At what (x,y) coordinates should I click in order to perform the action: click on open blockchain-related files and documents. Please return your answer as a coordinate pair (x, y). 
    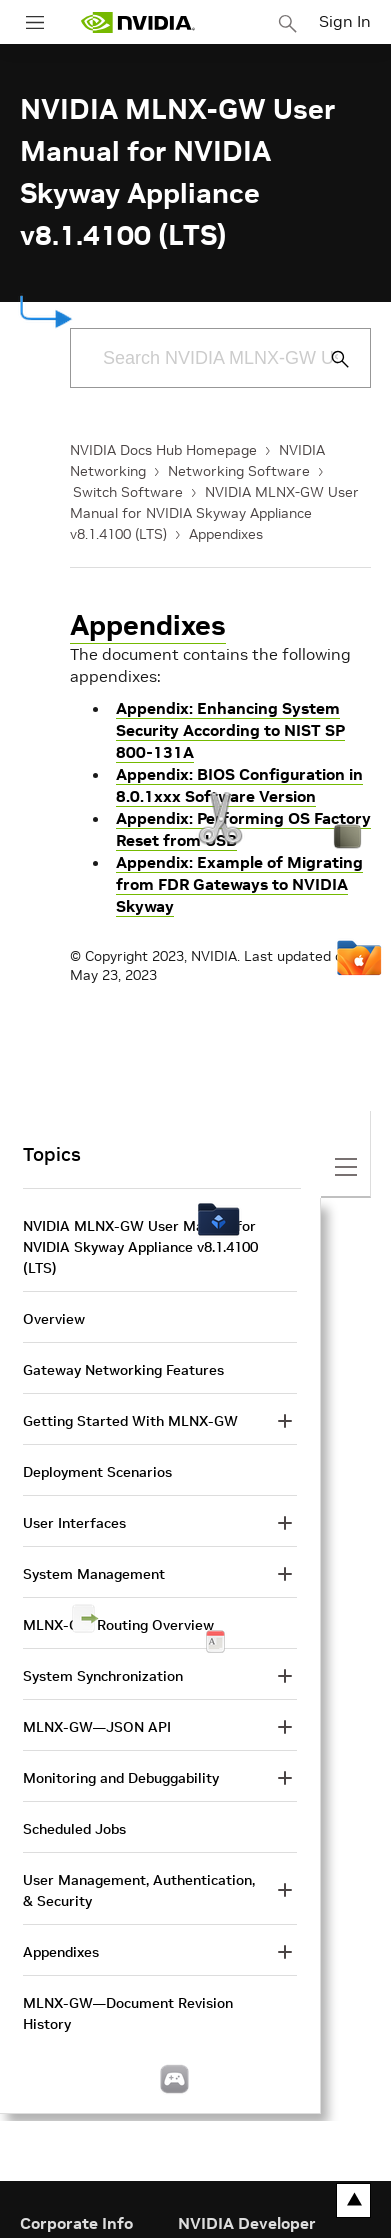
    Looking at the image, I should click on (218, 1220).